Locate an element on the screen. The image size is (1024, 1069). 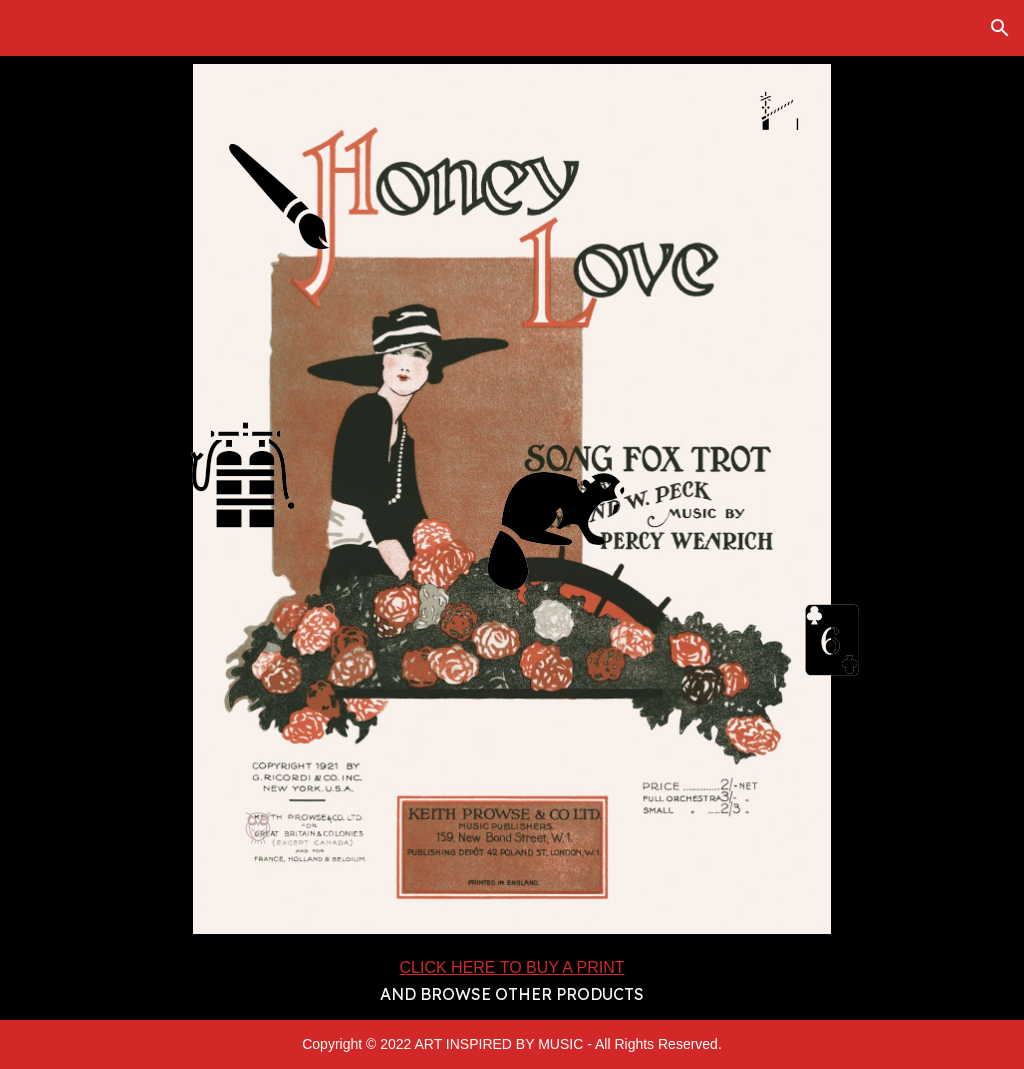
access night mode or dark theme settings is located at coordinates (258, 828).